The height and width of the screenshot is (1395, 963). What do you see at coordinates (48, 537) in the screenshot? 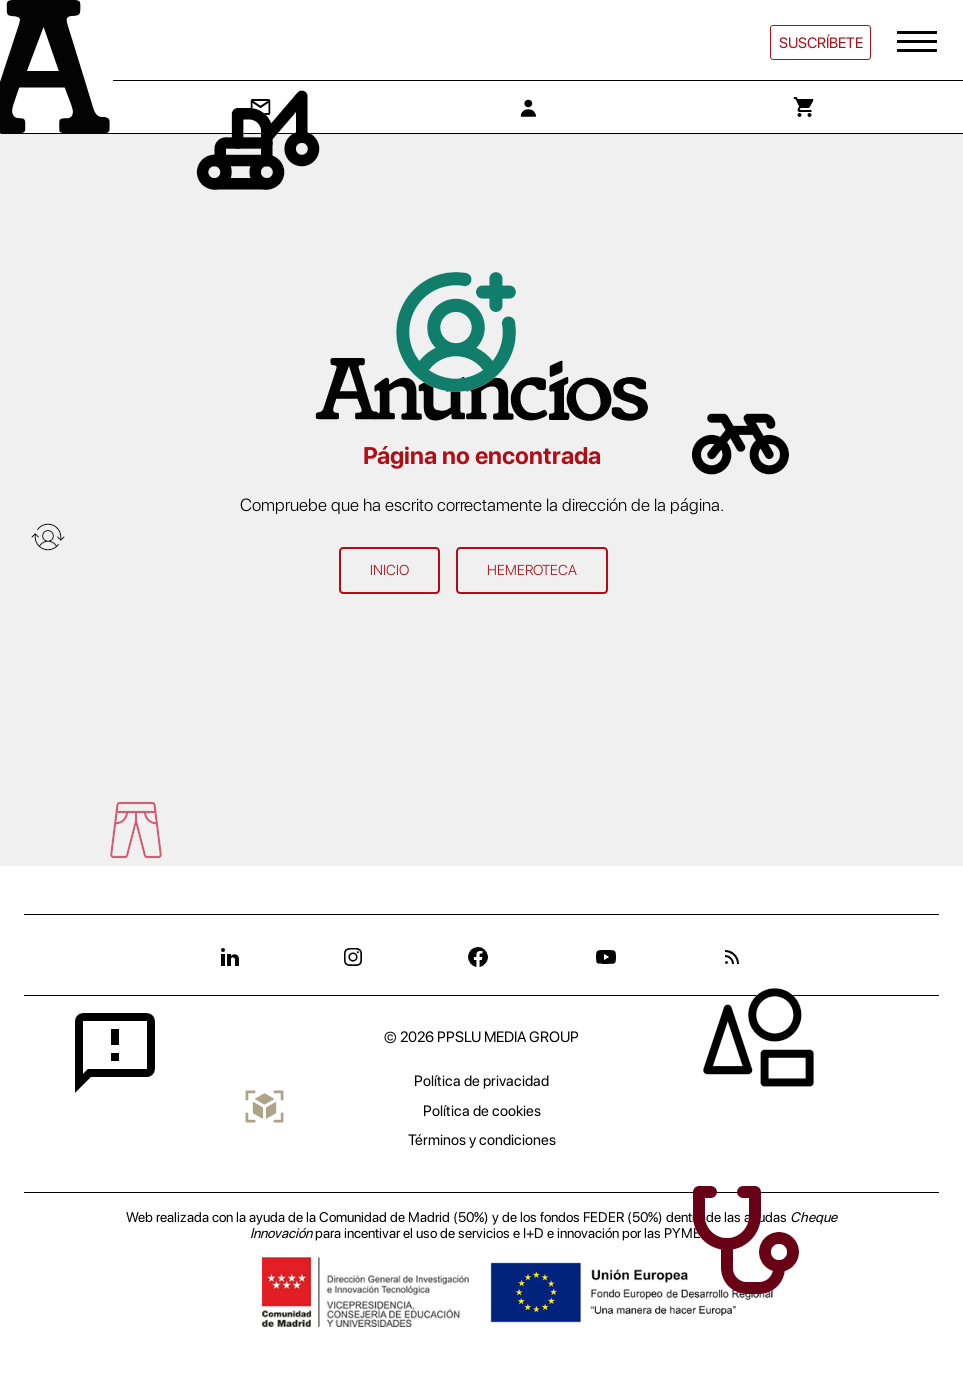
I see `switch between user accounts` at bounding box center [48, 537].